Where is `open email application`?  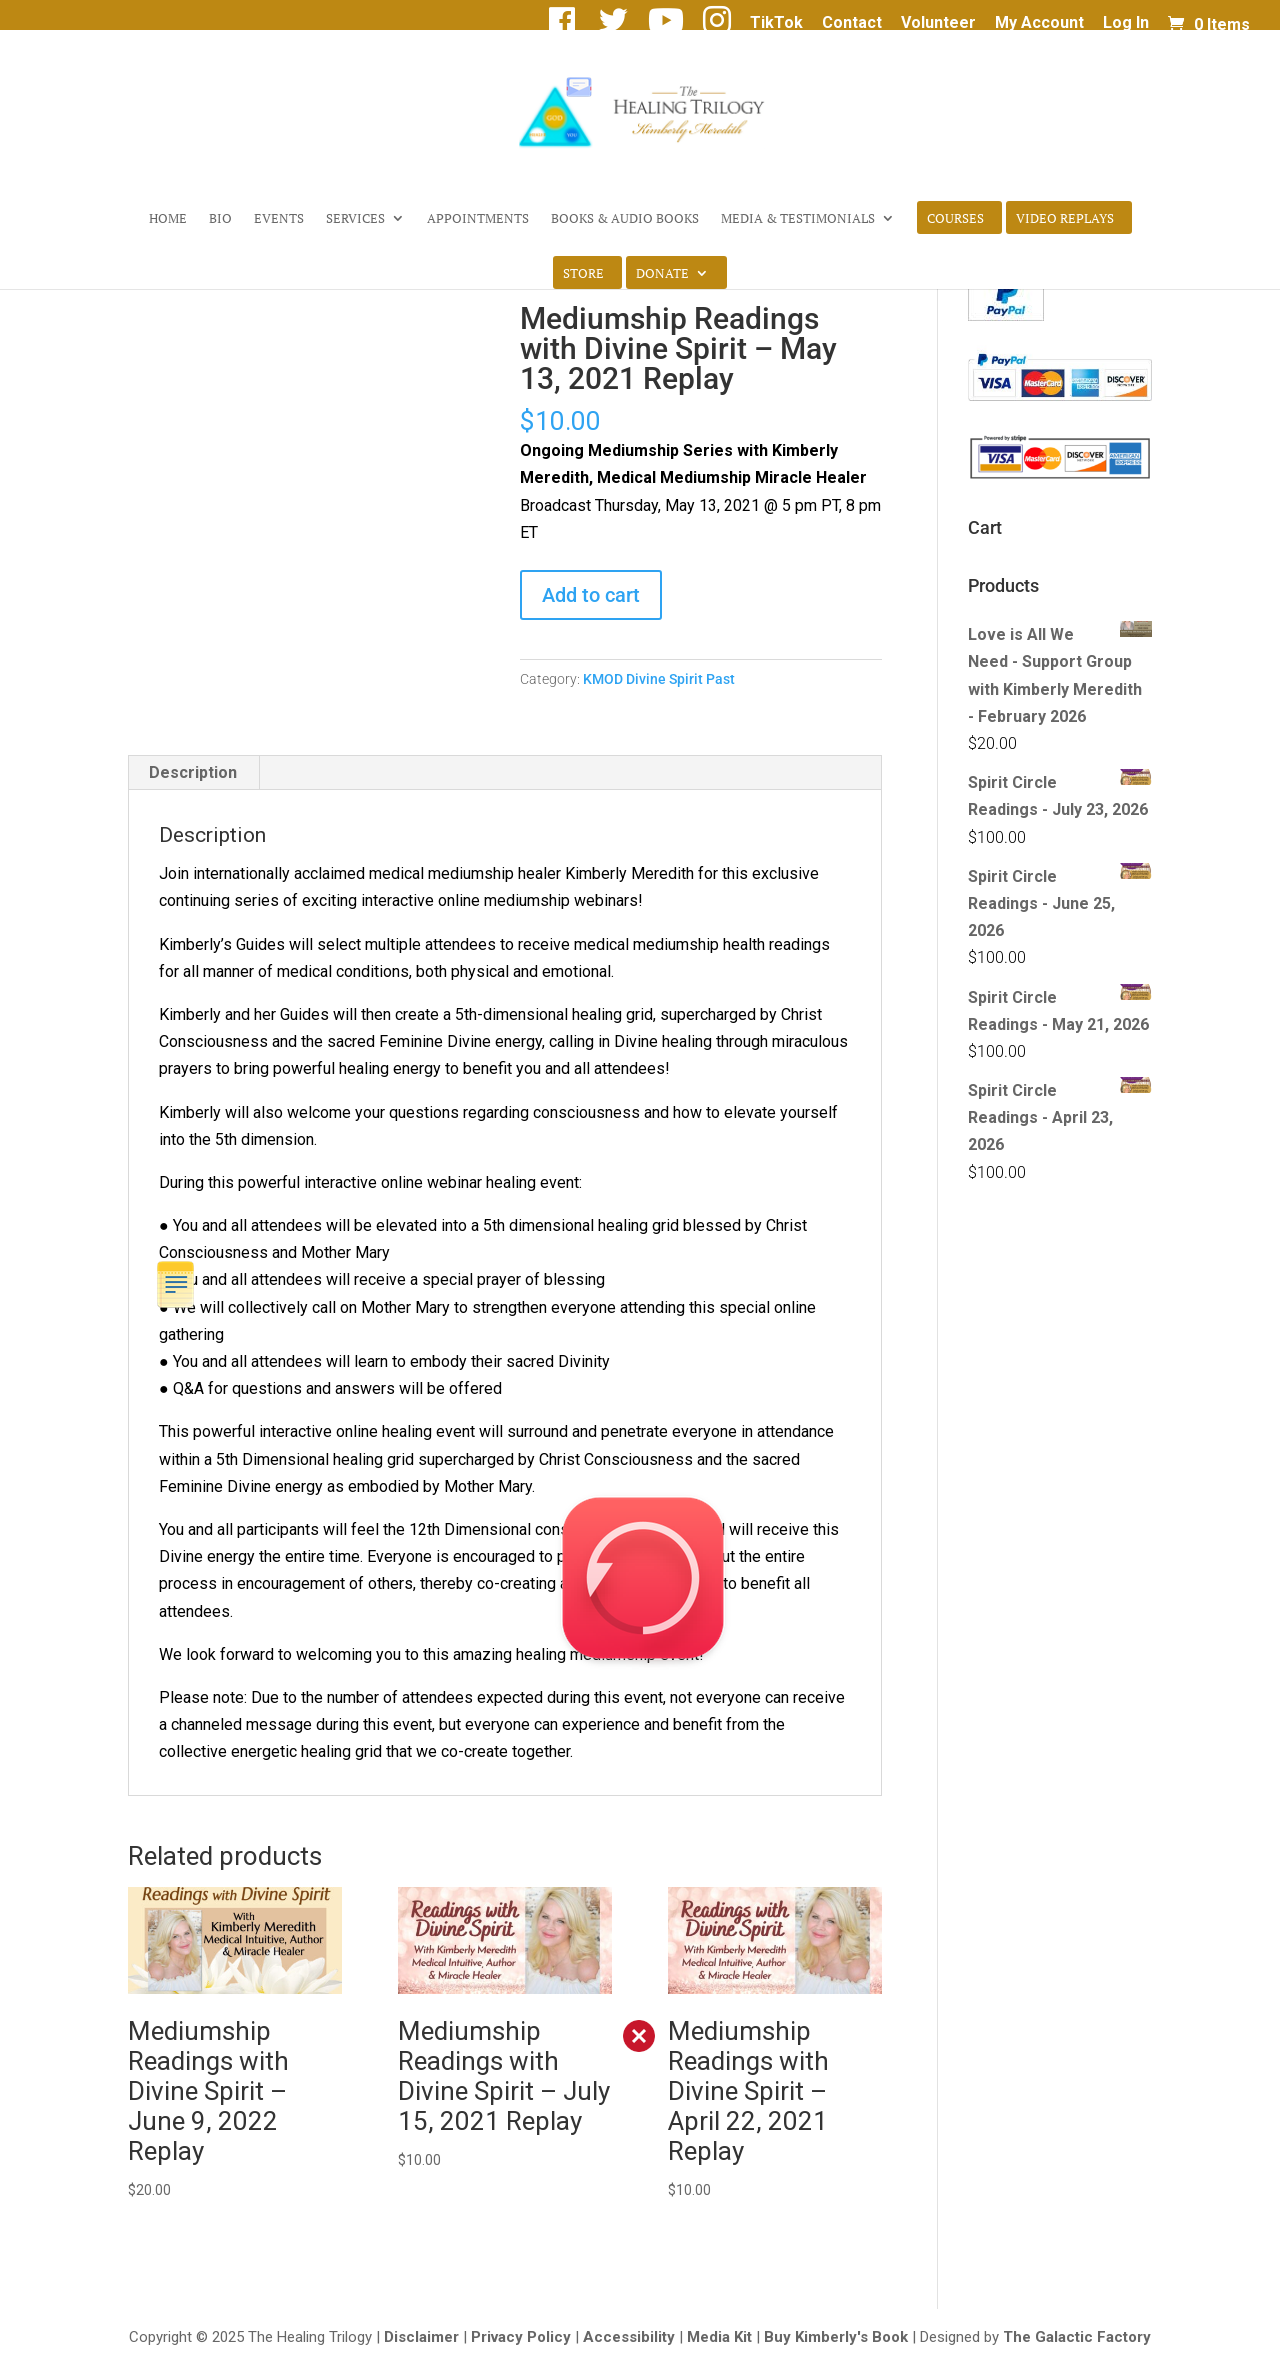 open email application is located at coordinates (579, 87).